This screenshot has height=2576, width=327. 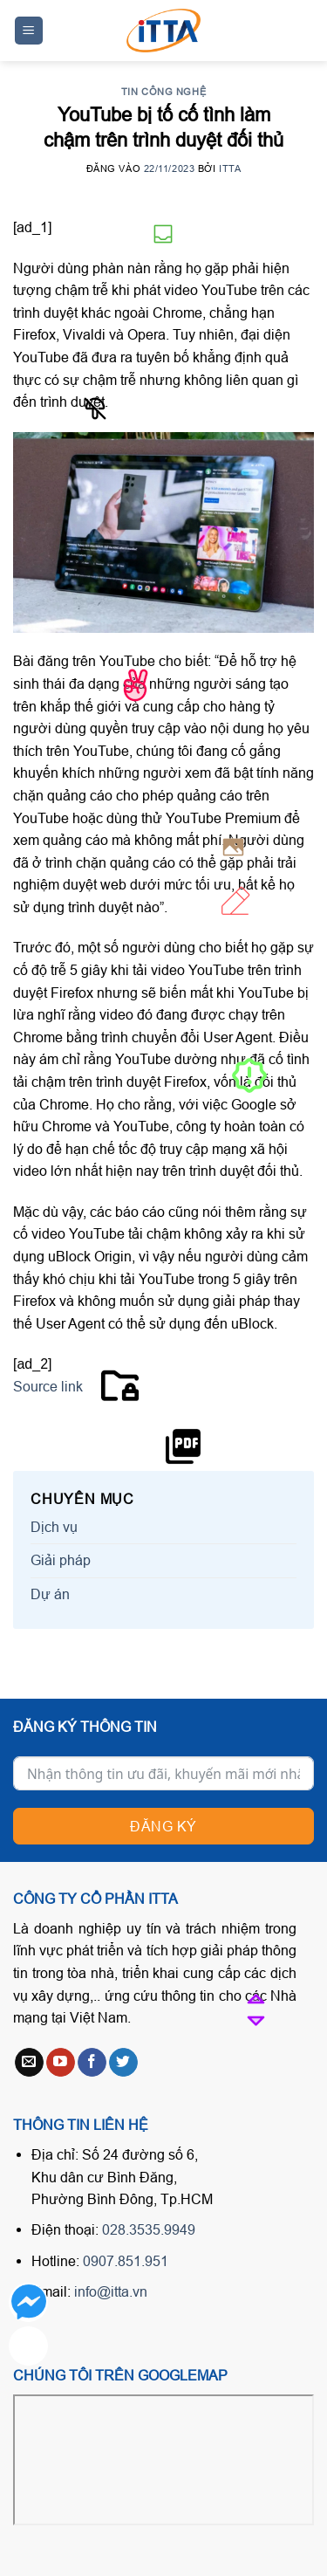 I want to click on save or export as PDF, so click(x=183, y=1446).